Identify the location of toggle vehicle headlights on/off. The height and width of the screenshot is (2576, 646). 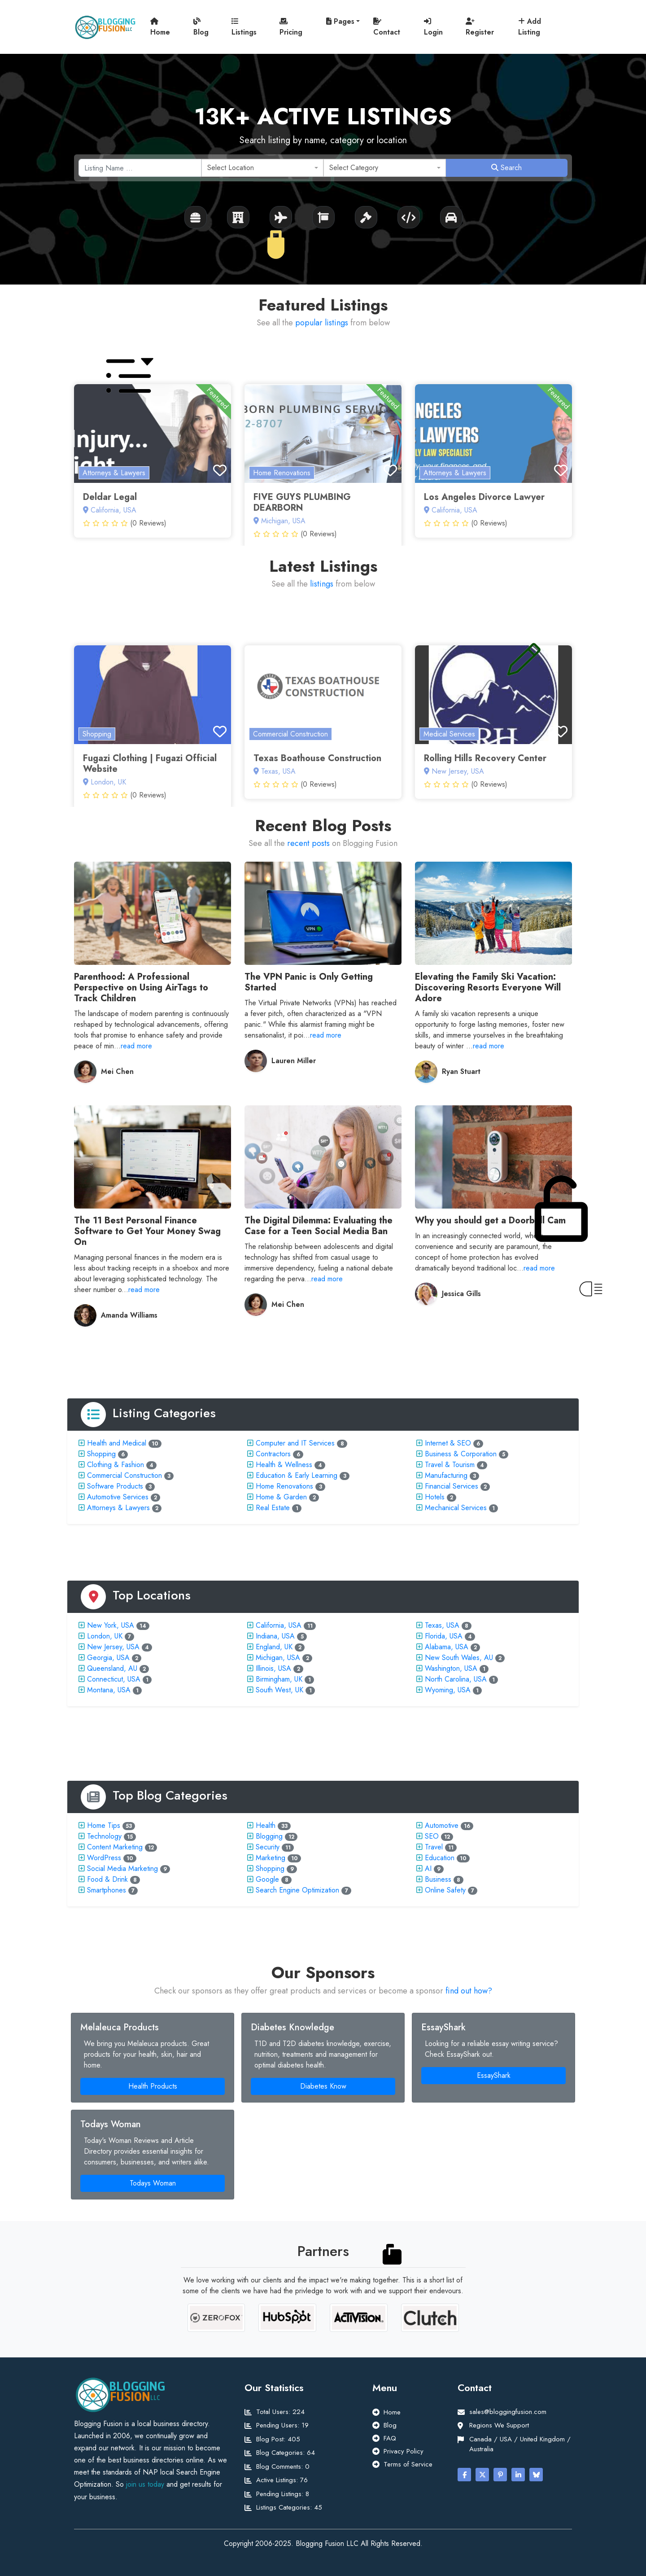
(591, 1289).